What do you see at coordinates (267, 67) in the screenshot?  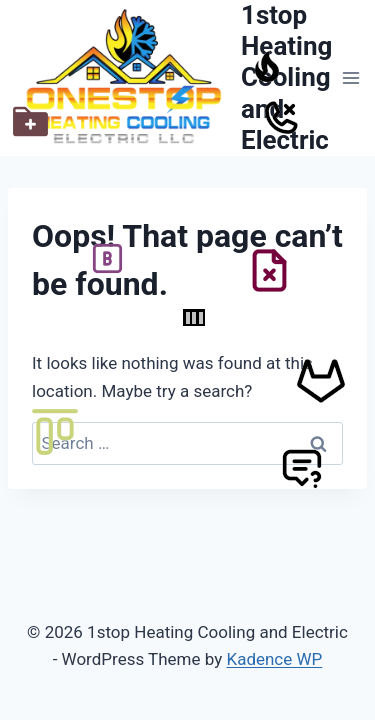 I see `locate nearby fire stations` at bounding box center [267, 67].